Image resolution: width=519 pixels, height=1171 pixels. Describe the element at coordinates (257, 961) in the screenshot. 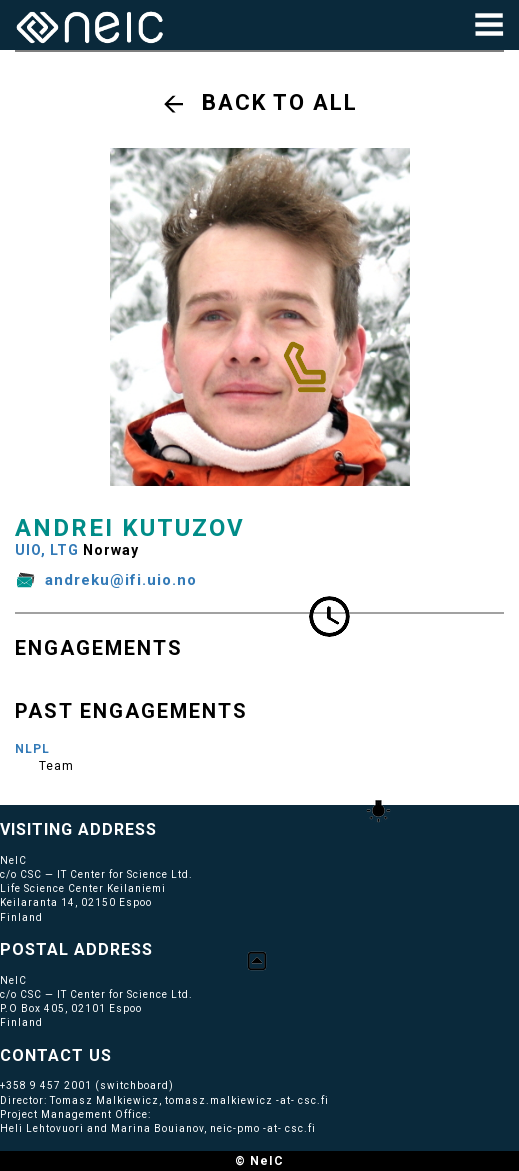

I see `expand or collapse a section upward` at that location.